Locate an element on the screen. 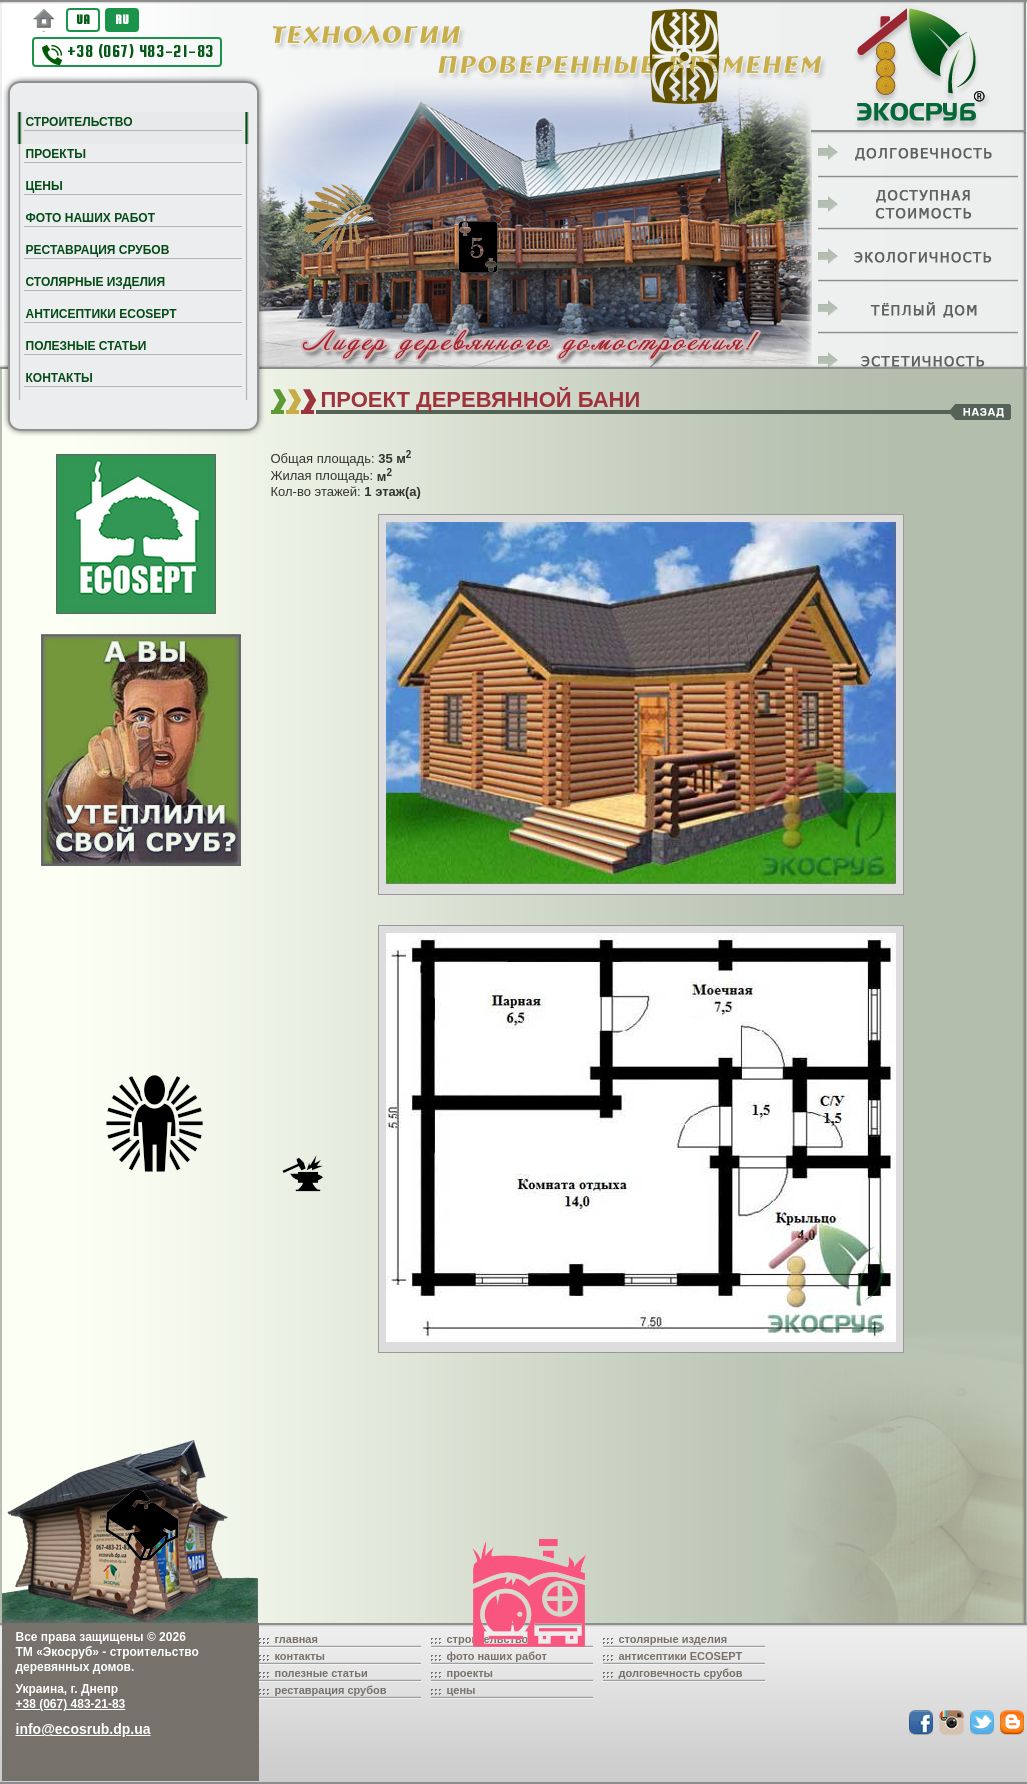 This screenshot has height=1784, width=1027. select native american or tribal theme is located at coordinates (337, 218).